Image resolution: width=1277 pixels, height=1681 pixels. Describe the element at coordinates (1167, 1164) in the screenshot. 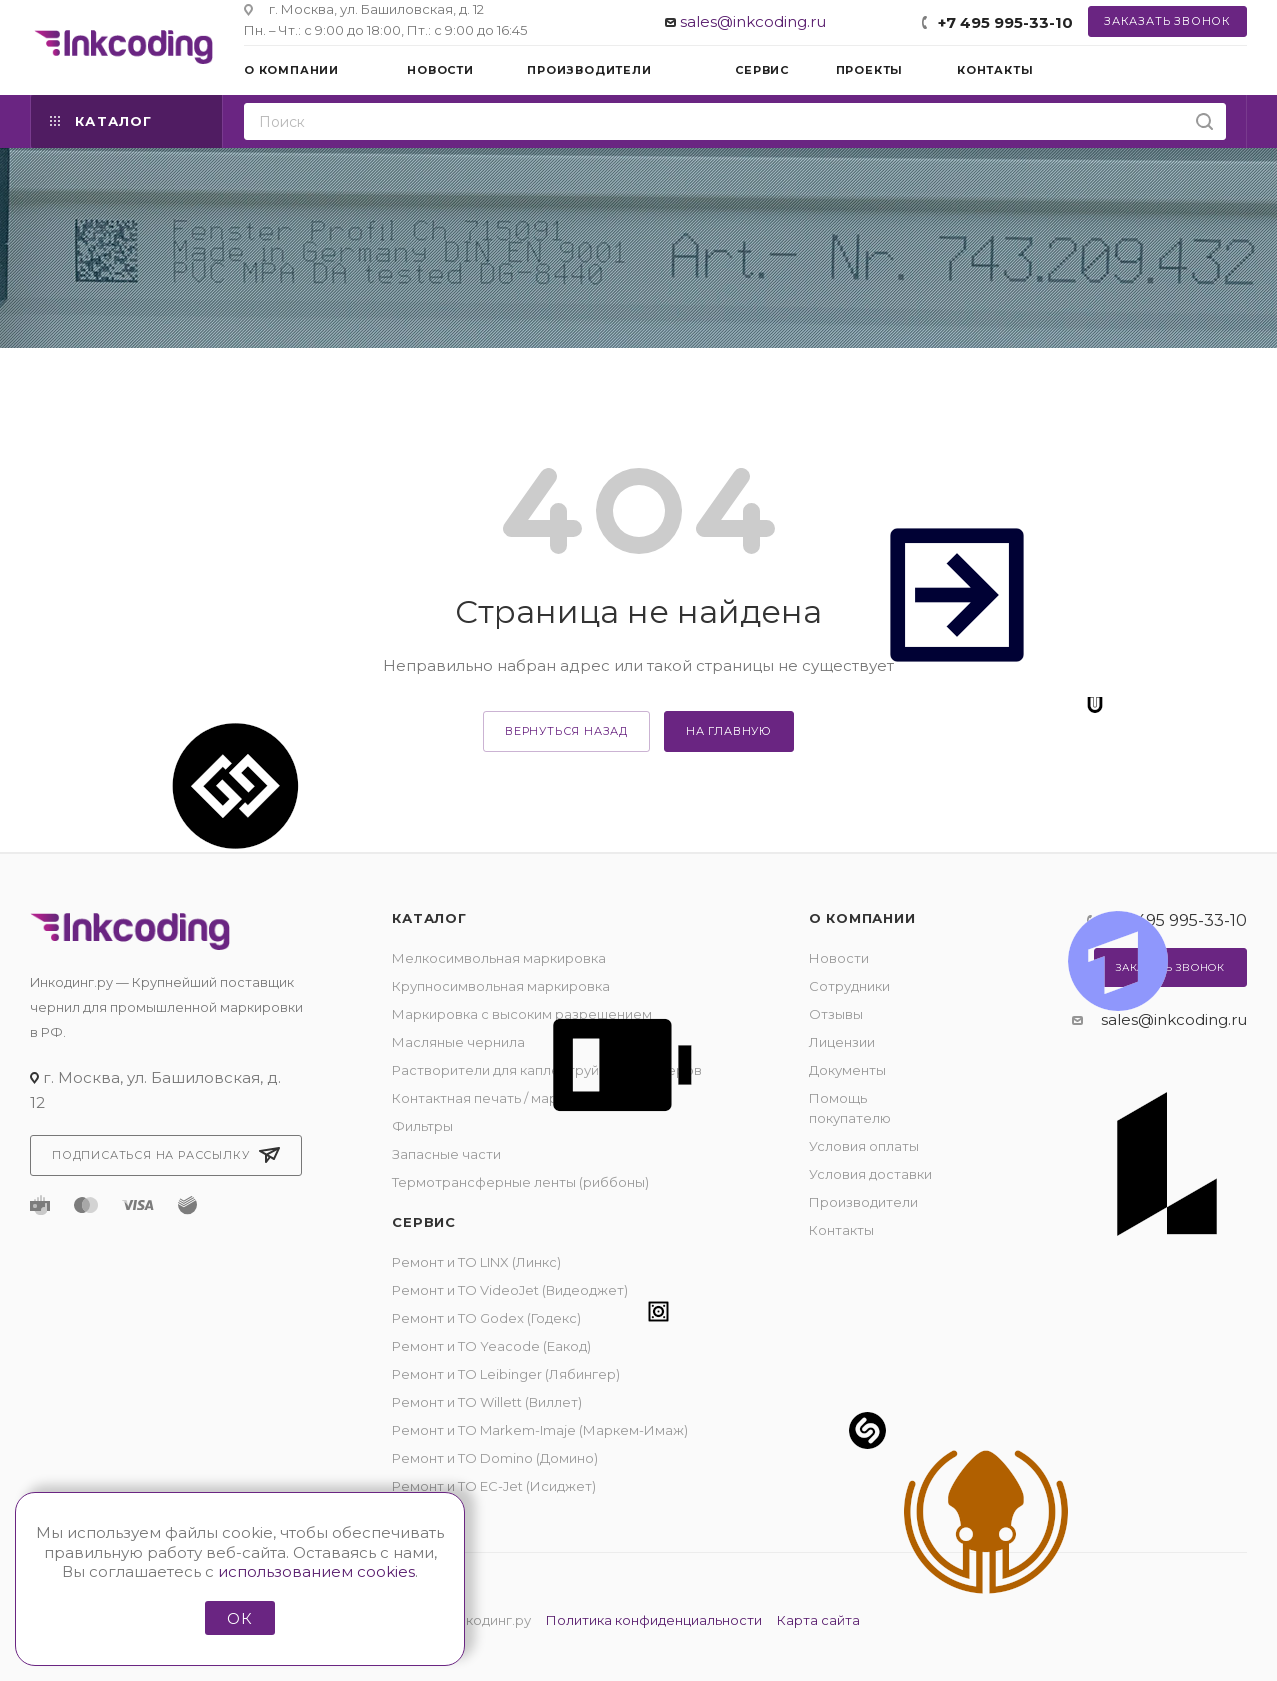

I see `lucid software company logo` at that location.